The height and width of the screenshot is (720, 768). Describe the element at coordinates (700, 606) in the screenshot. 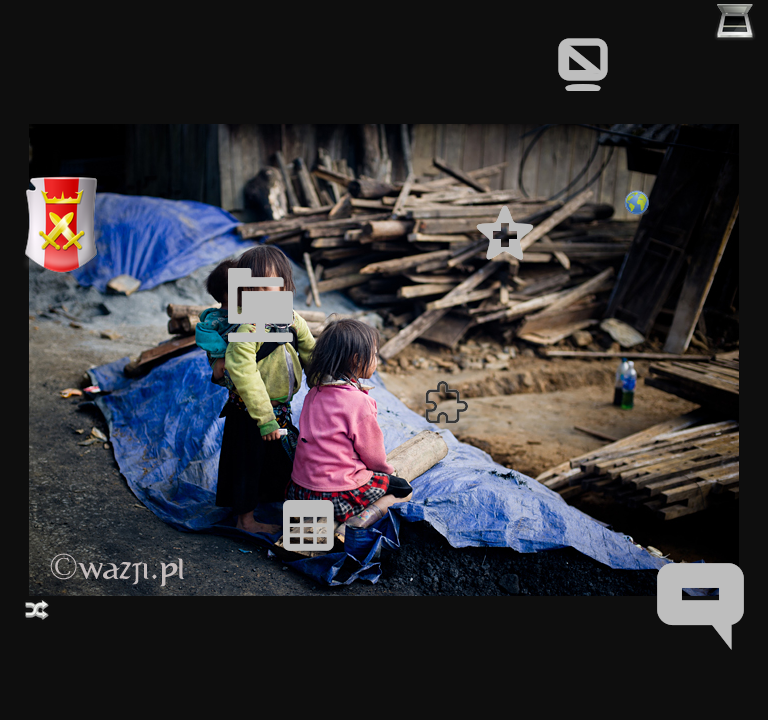

I see `indicates user is busy or unavailable for chat` at that location.